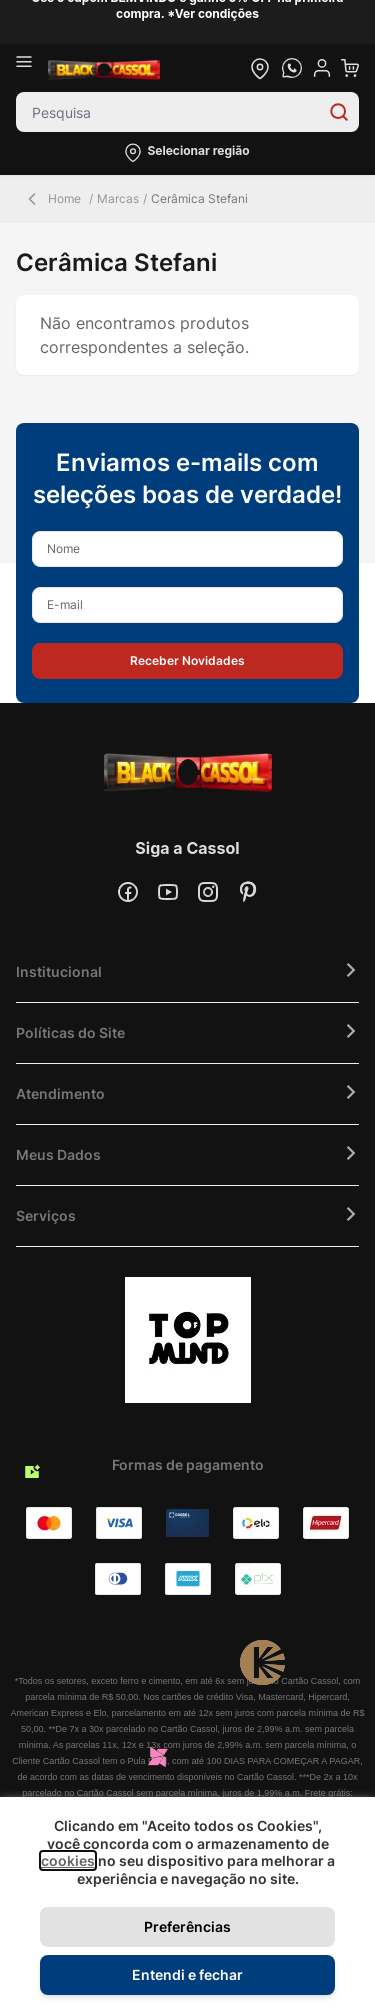 Image resolution: width=375 pixels, height=2015 pixels. What do you see at coordinates (262, 1662) in the screenshot?
I see `open the Kinopoisk app` at bounding box center [262, 1662].